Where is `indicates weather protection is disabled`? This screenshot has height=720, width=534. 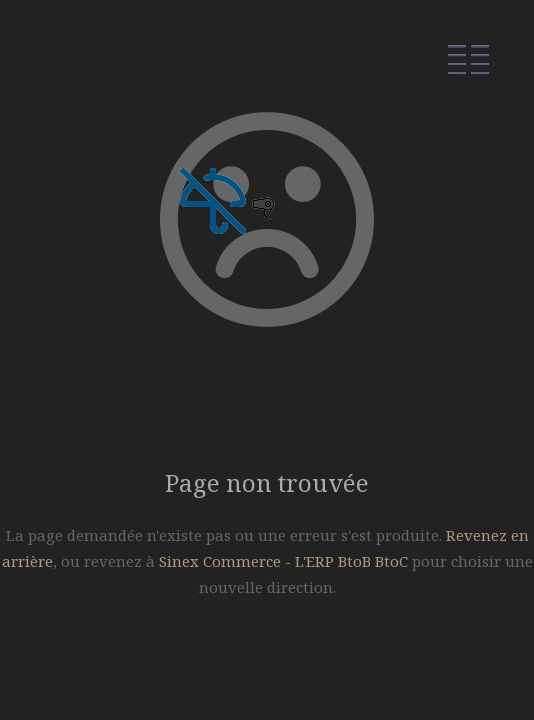
indicates weather protection is disabled is located at coordinates (213, 201).